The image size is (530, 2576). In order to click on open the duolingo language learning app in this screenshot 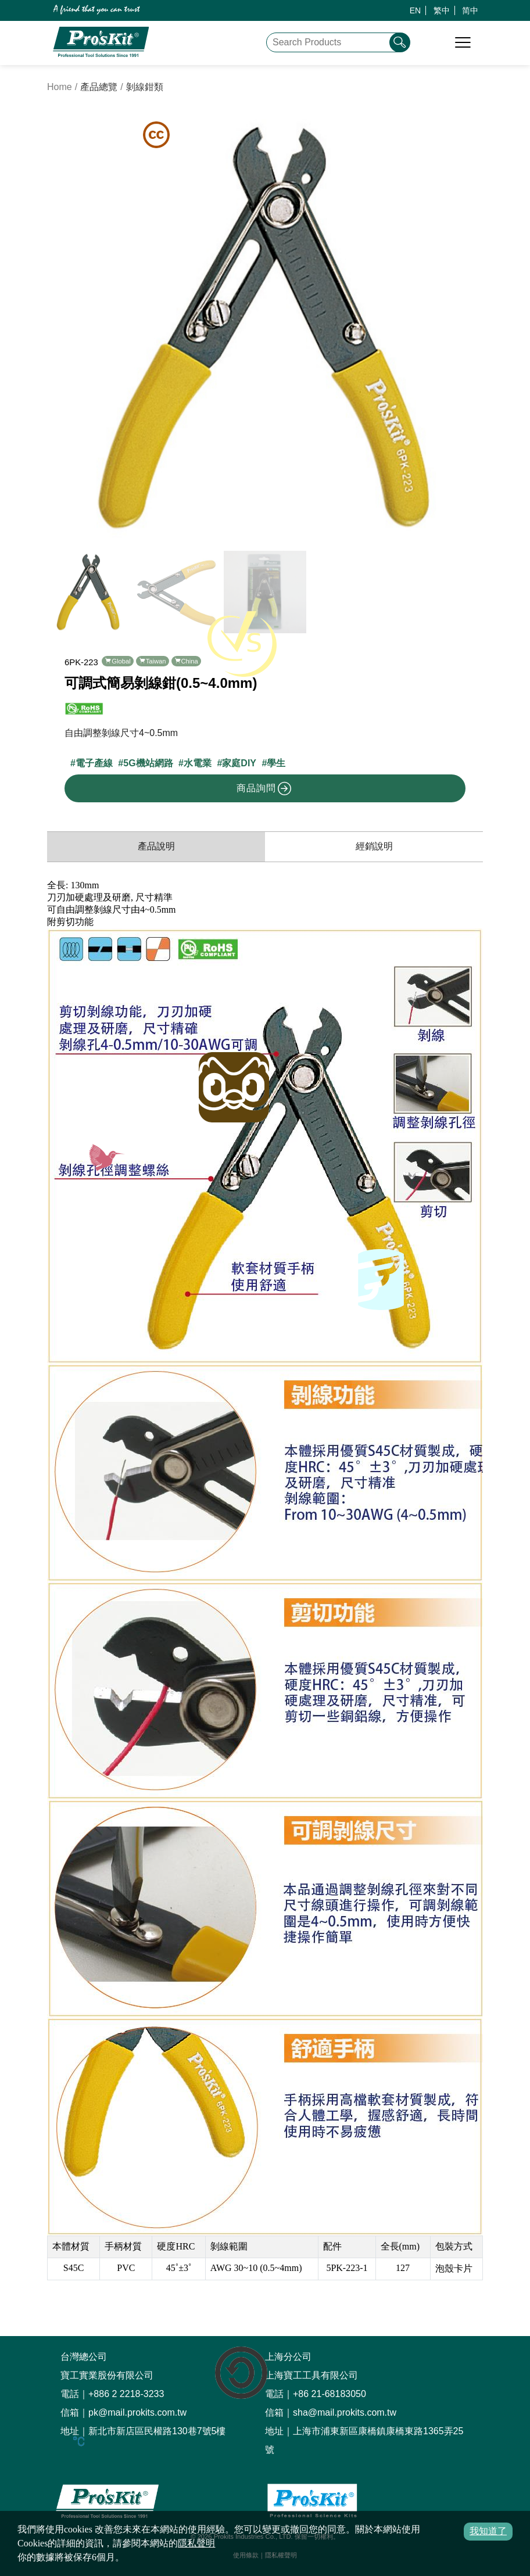, I will do `click(234, 1087)`.